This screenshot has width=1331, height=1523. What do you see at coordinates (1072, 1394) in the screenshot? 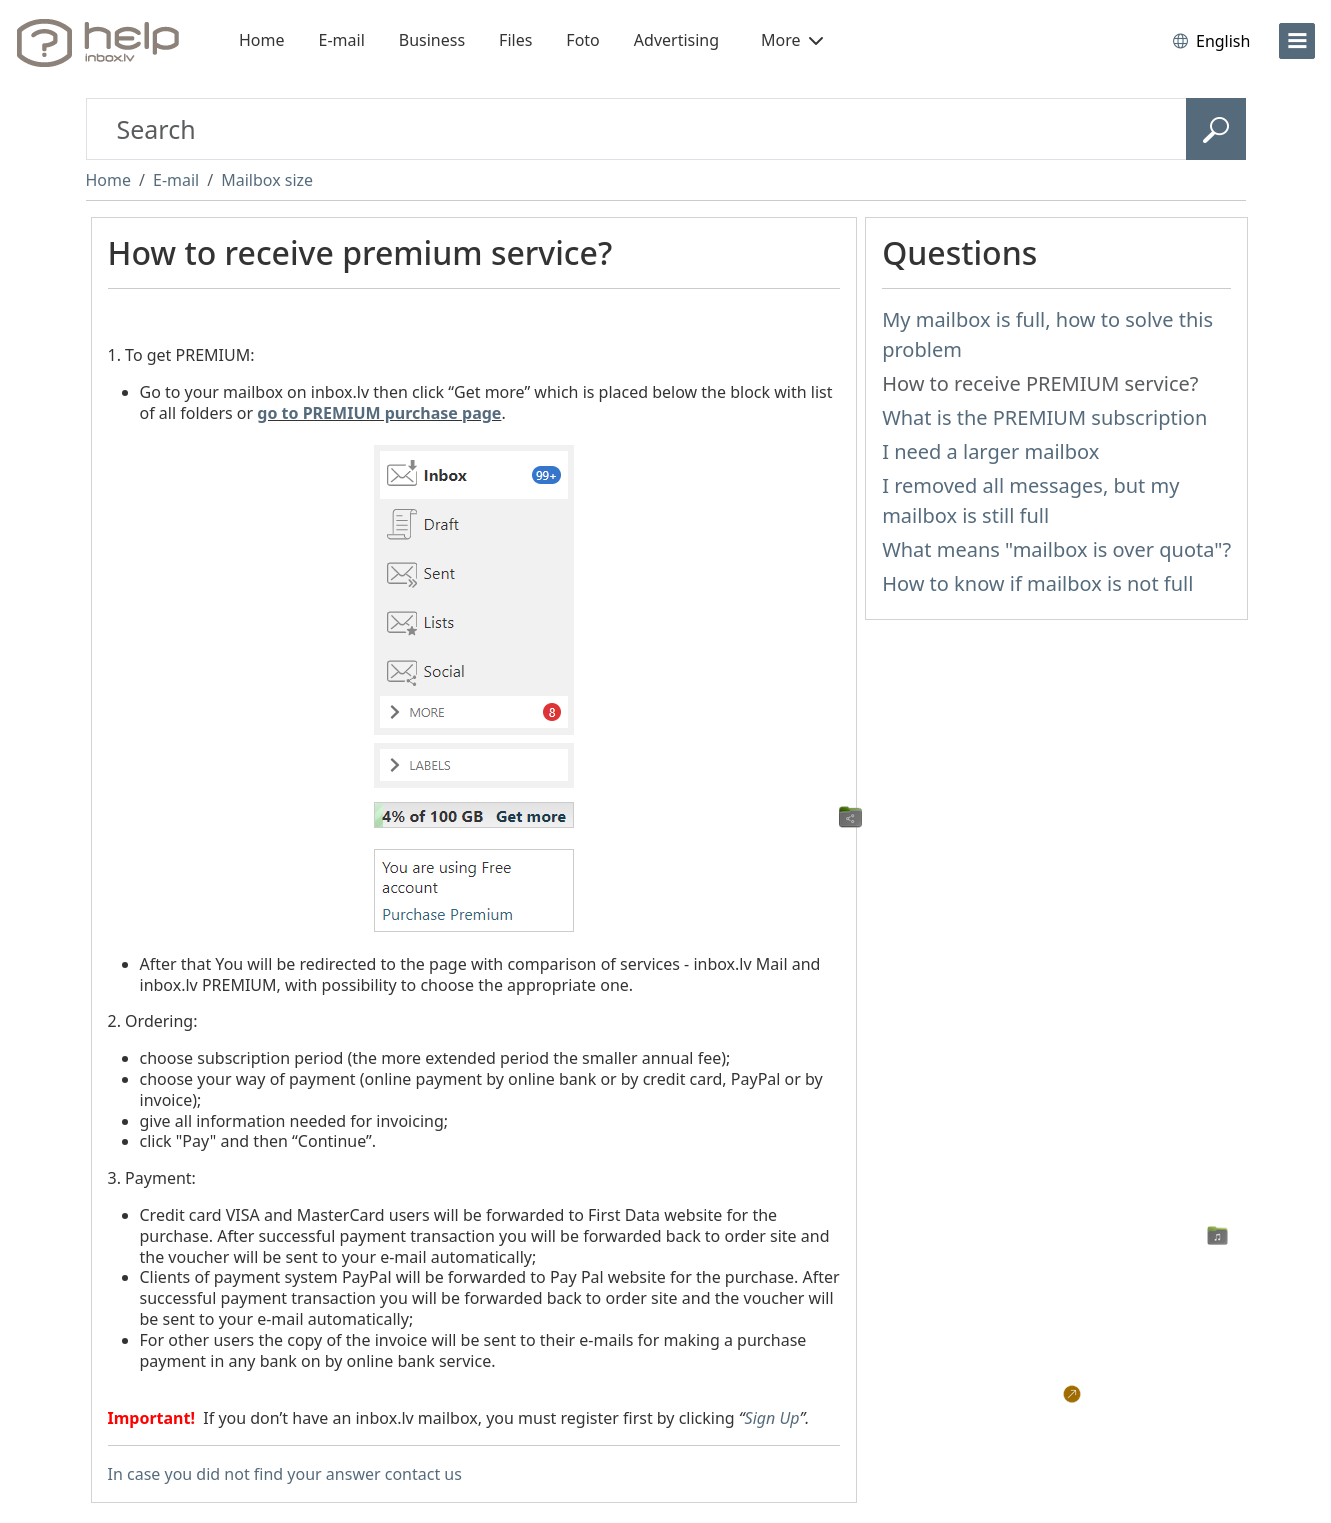
I see `indicates a symbolic link or shortcut to another file` at bounding box center [1072, 1394].